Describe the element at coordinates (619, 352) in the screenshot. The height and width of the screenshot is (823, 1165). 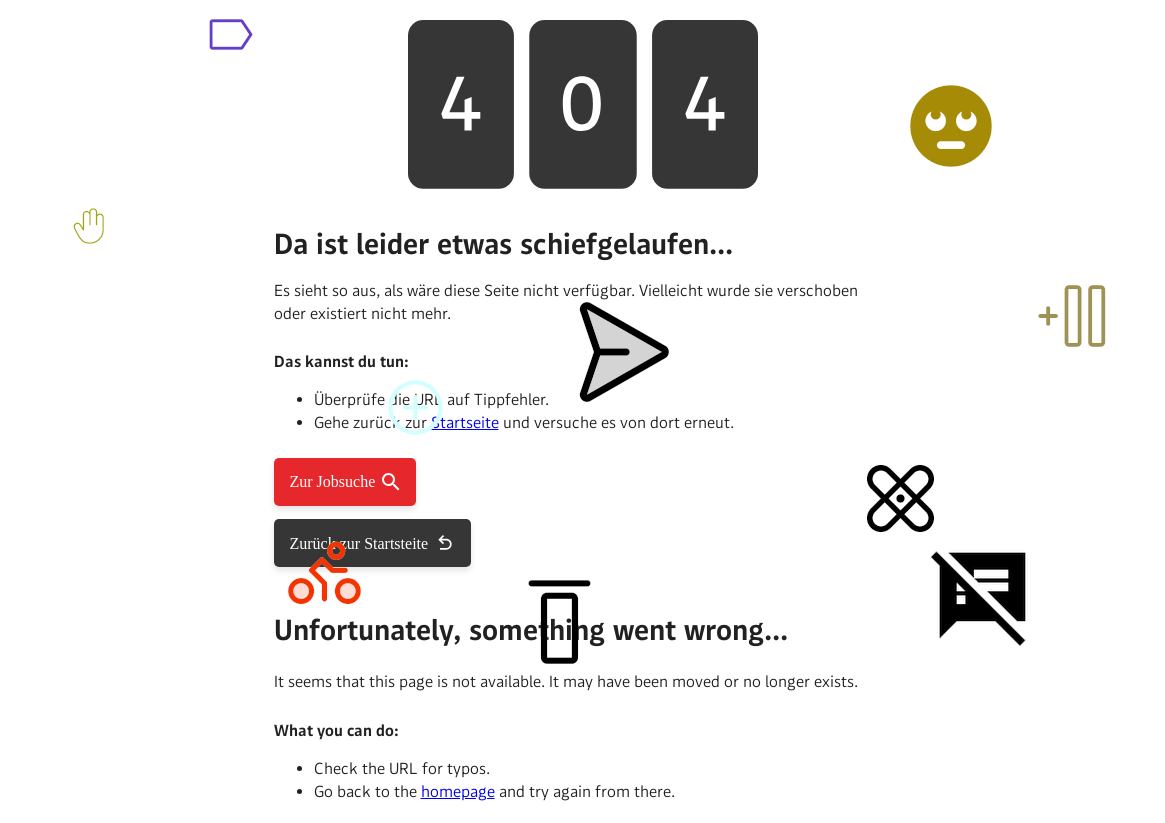
I see `send message` at that location.